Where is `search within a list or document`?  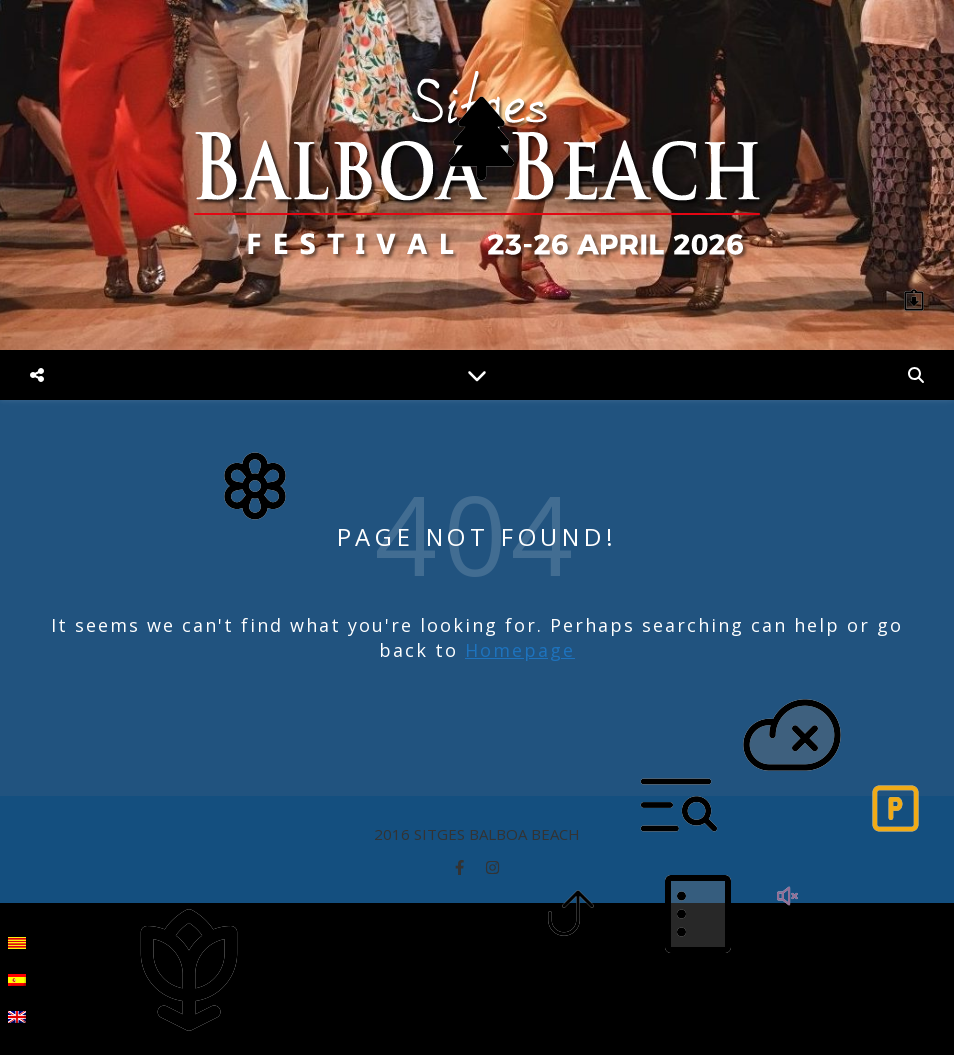
search within a list or document is located at coordinates (676, 805).